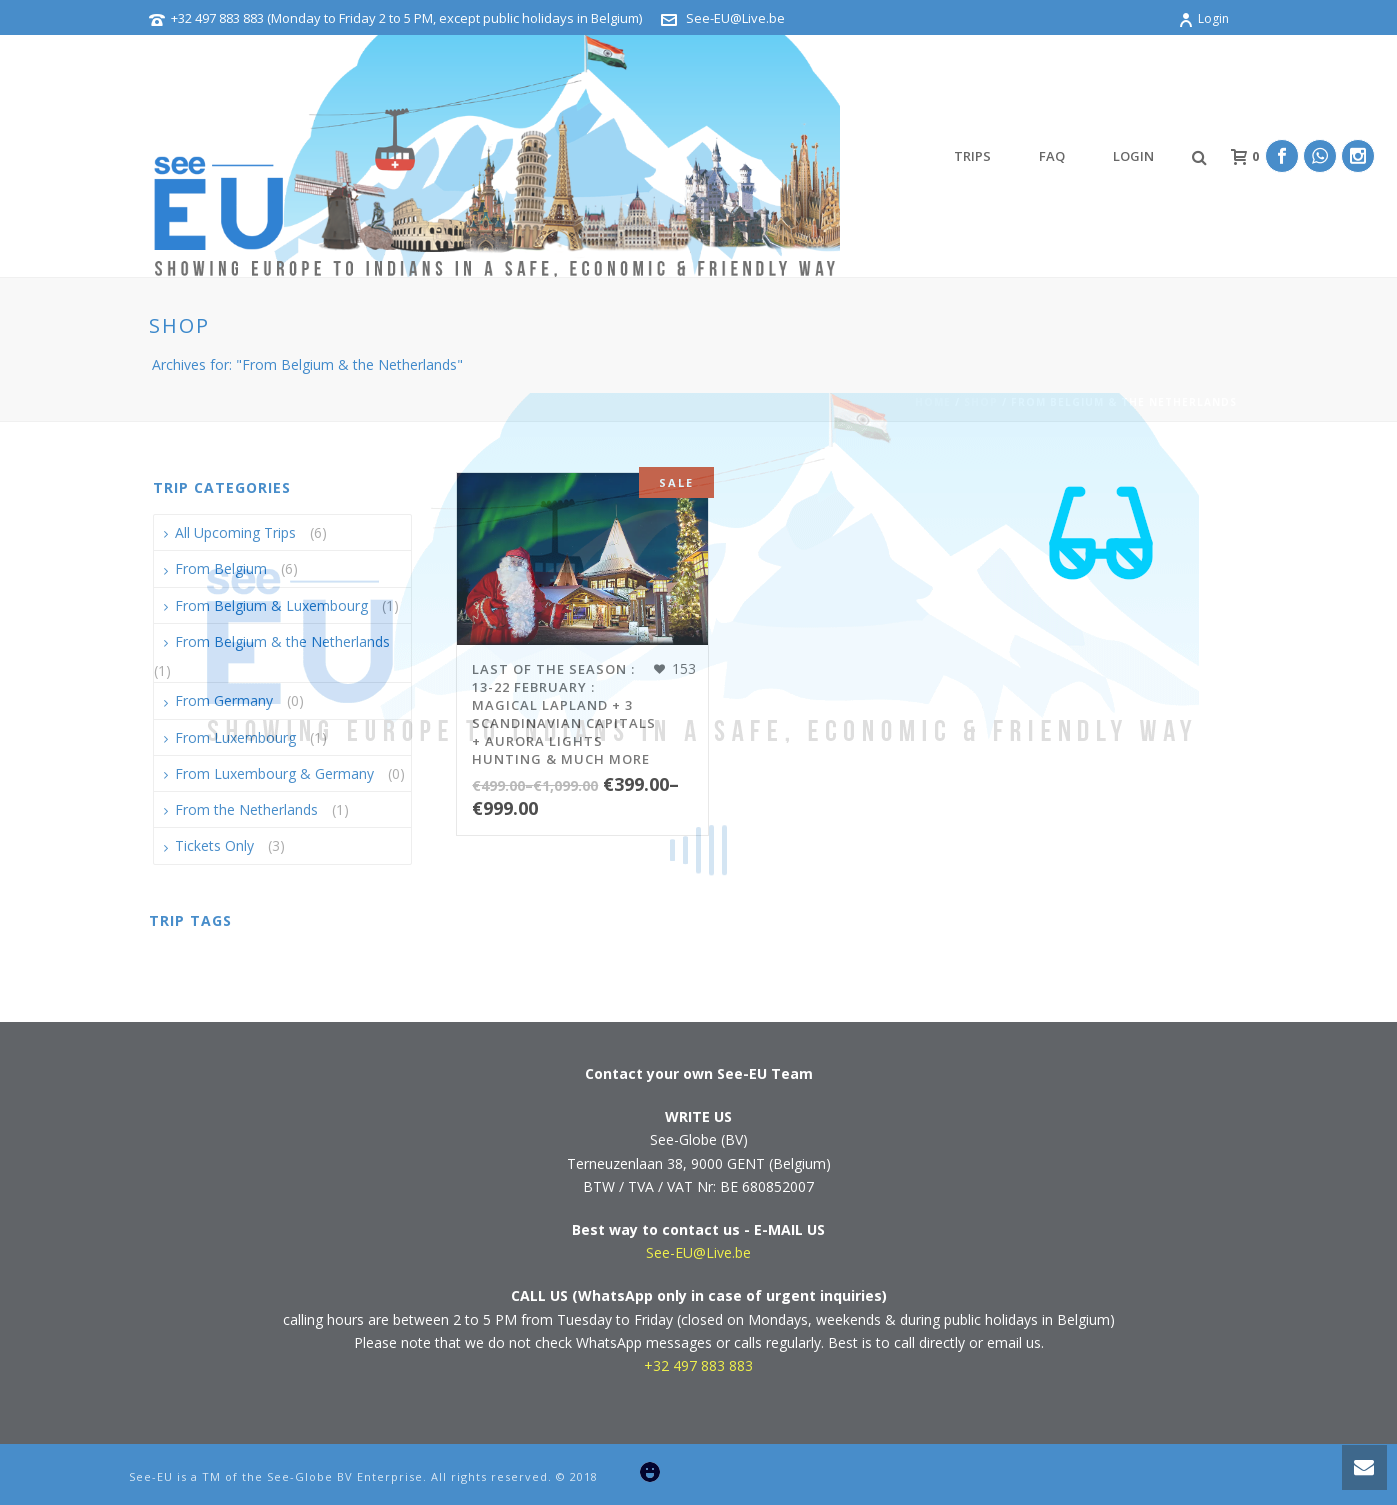 The image size is (1397, 1505). What do you see at coordinates (1101, 533) in the screenshot?
I see `toggle summer or beach mode` at bounding box center [1101, 533].